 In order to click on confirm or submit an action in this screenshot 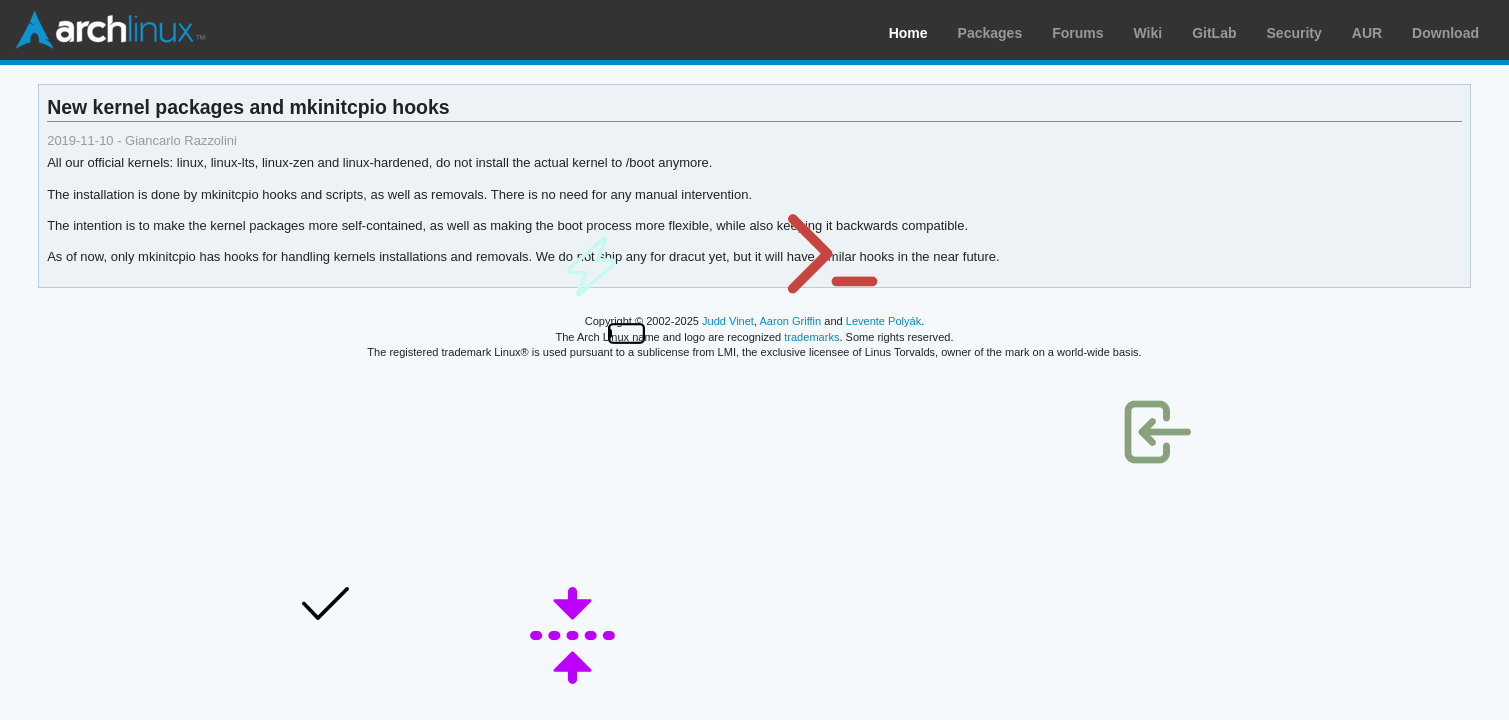, I will do `click(325, 603)`.